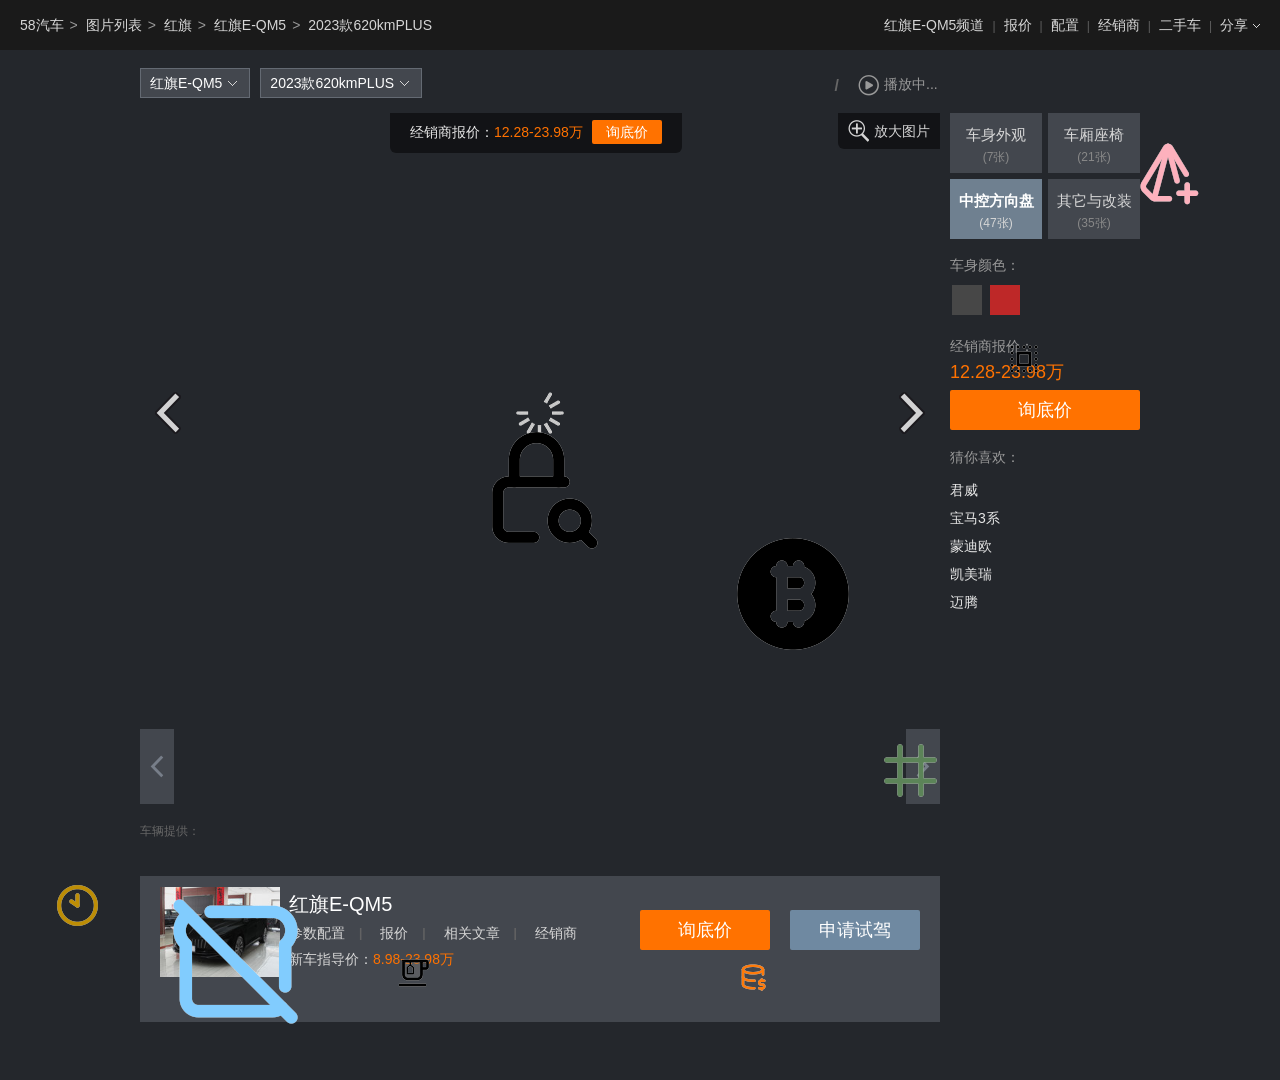 The height and width of the screenshot is (1080, 1280). I want to click on view database pricing or costs, so click(753, 977).